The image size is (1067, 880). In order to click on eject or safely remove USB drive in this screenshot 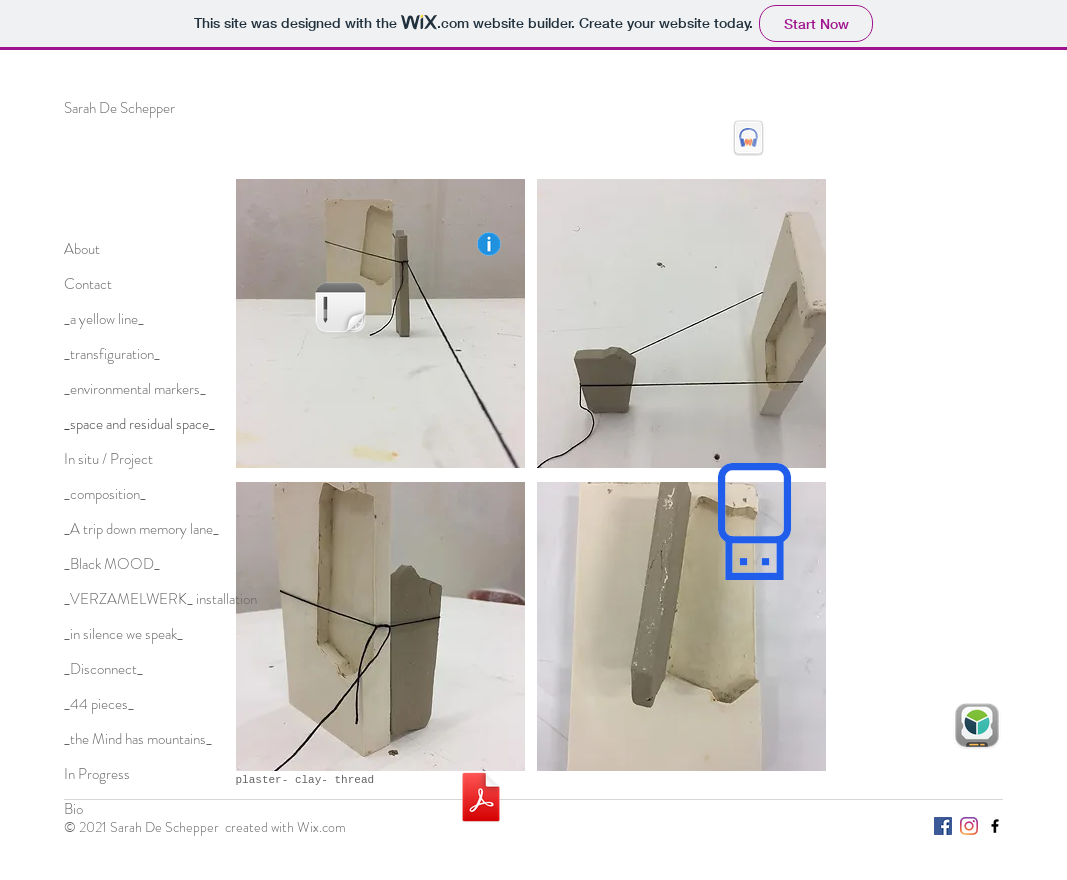, I will do `click(754, 521)`.